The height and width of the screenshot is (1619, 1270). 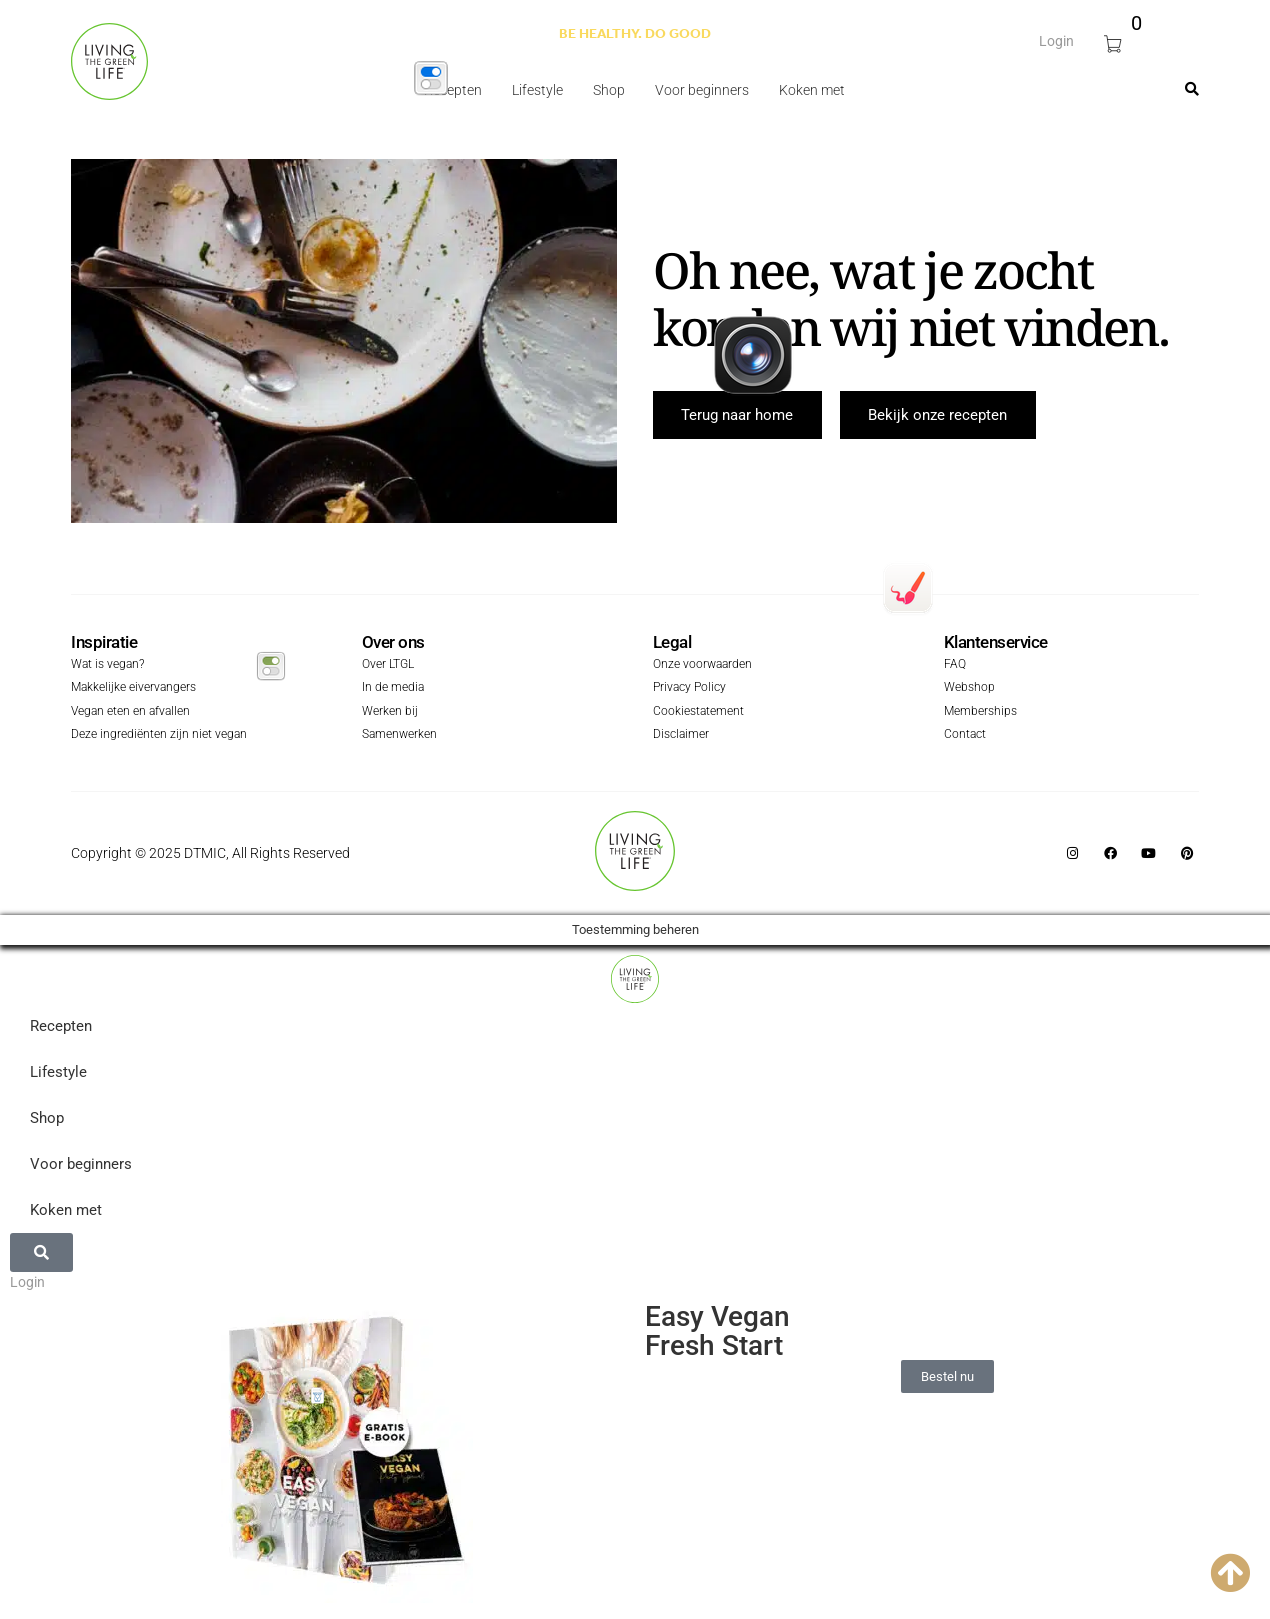 I want to click on open unity tweak tool settings, so click(x=271, y=666).